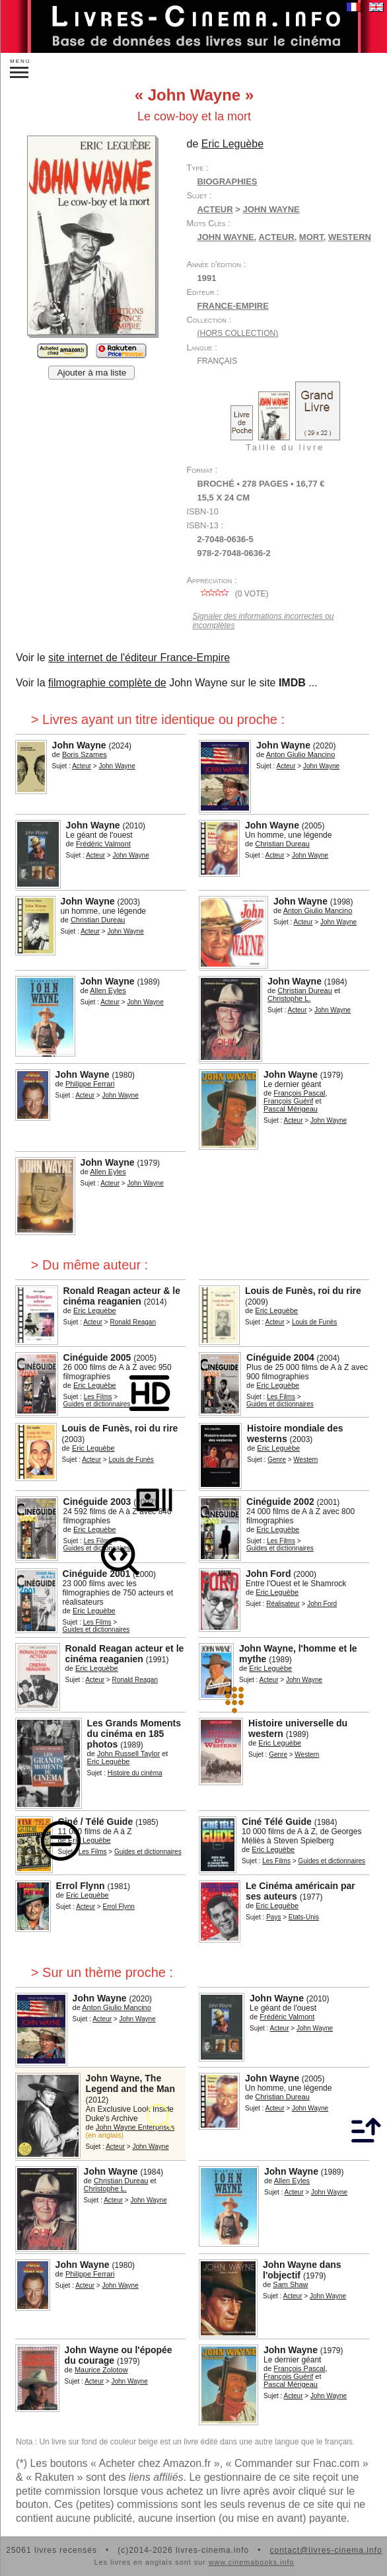 Image resolution: width=387 pixels, height=2576 pixels. I want to click on view recently contacted people, so click(154, 1500).